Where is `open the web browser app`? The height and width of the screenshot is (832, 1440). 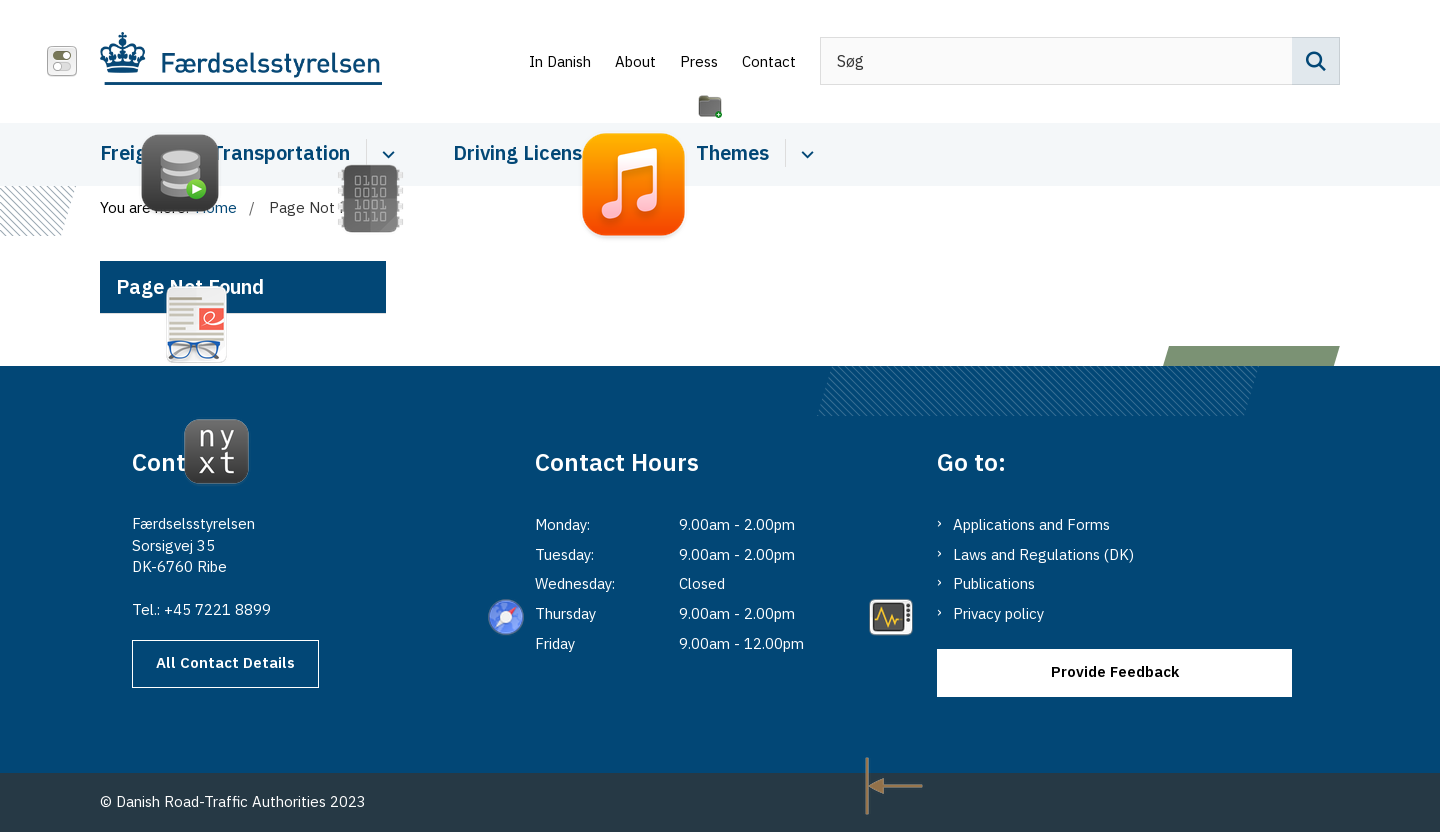 open the web browser app is located at coordinates (506, 617).